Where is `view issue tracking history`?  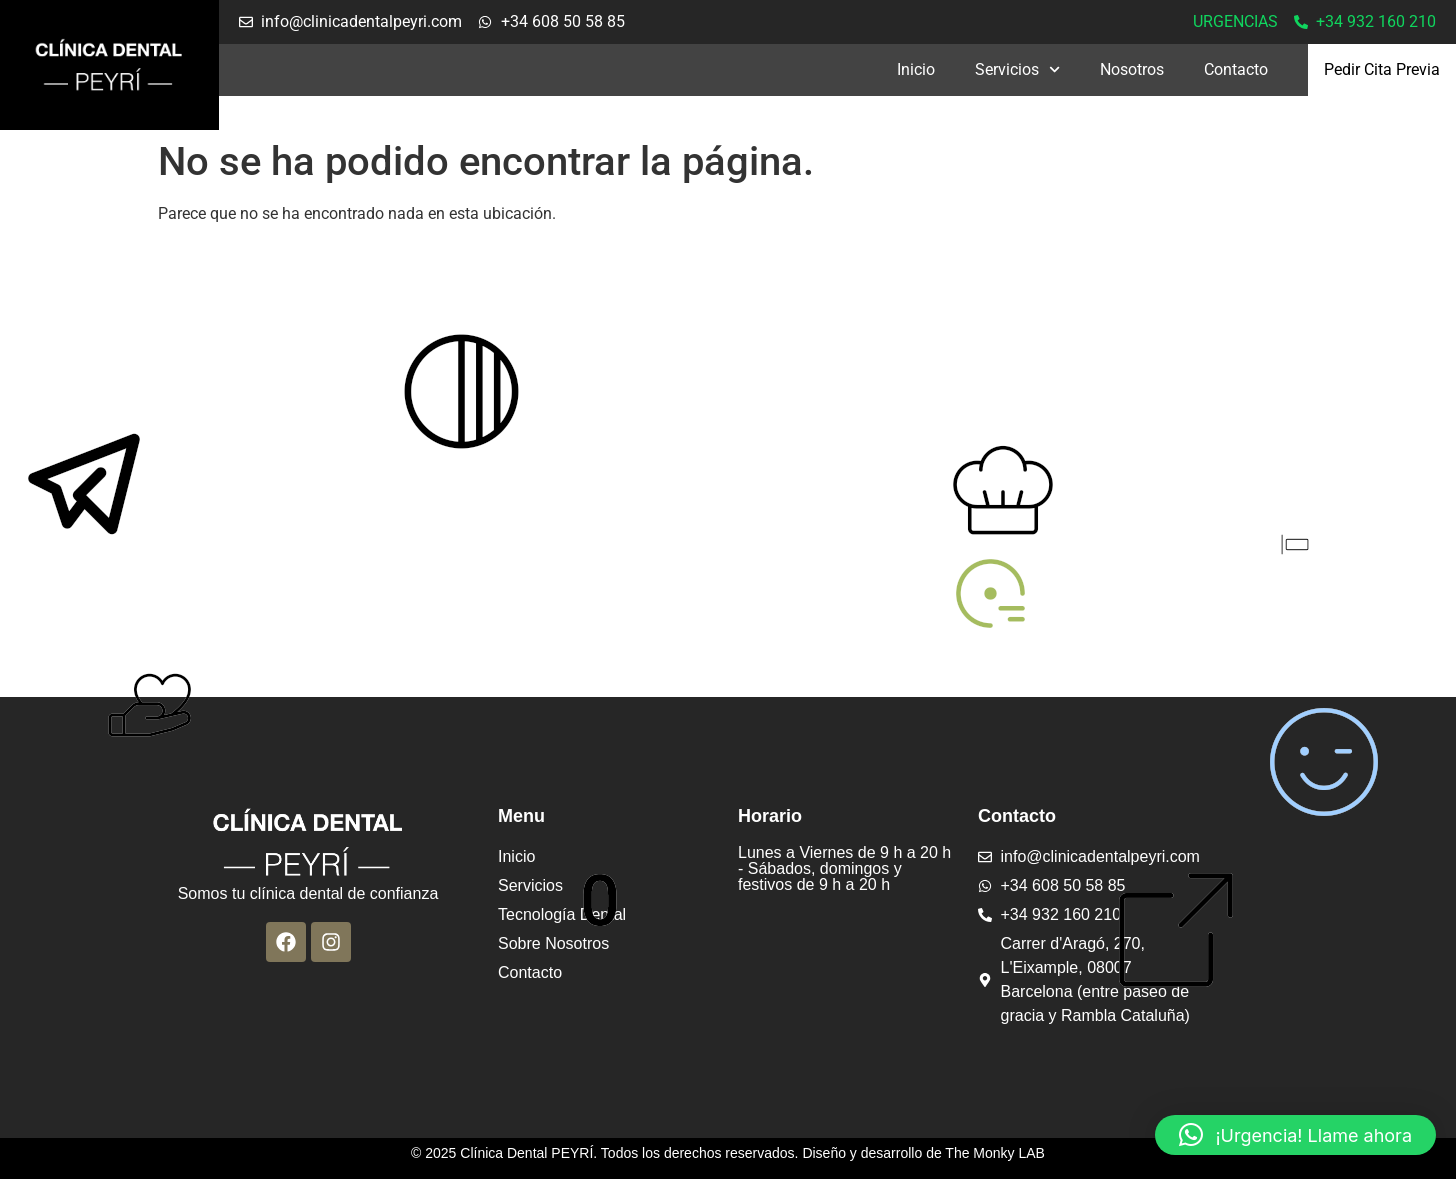 view issue tracking history is located at coordinates (990, 593).